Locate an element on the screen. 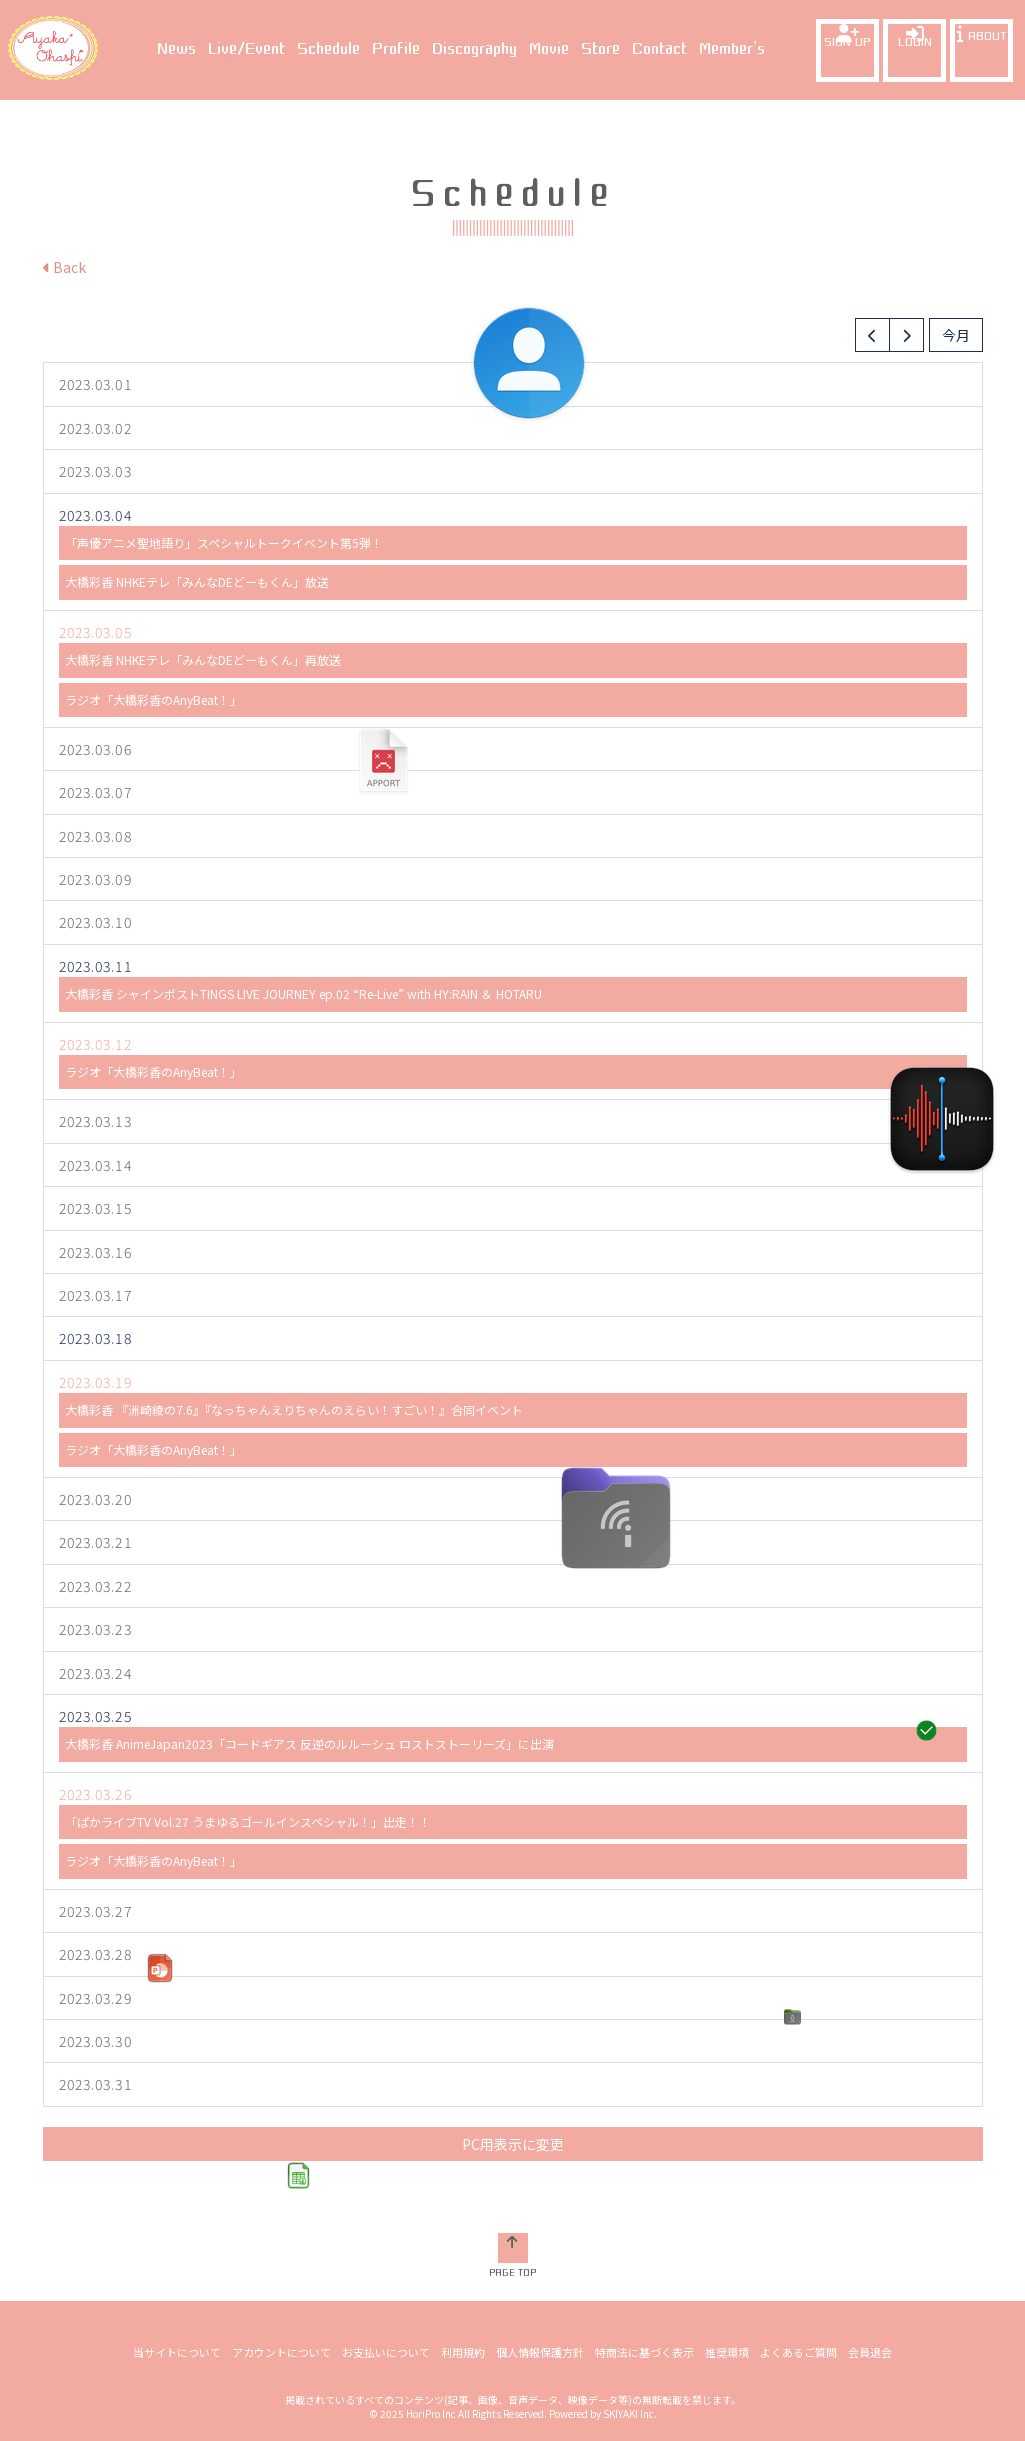 The height and width of the screenshot is (2441, 1025). apport crash report file is located at coordinates (383, 761).